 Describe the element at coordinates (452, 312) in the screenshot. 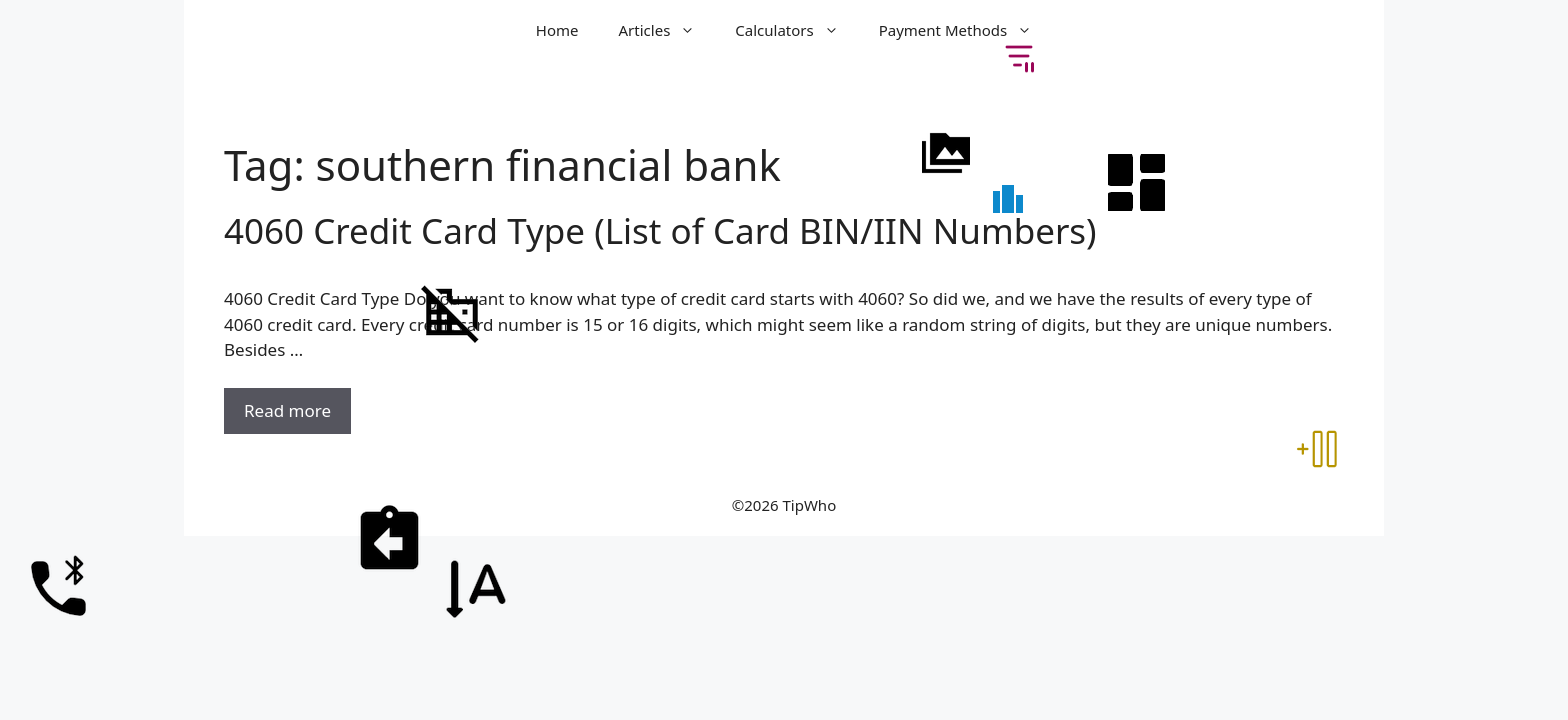

I see `indicates a website or domain is unavailable` at that location.